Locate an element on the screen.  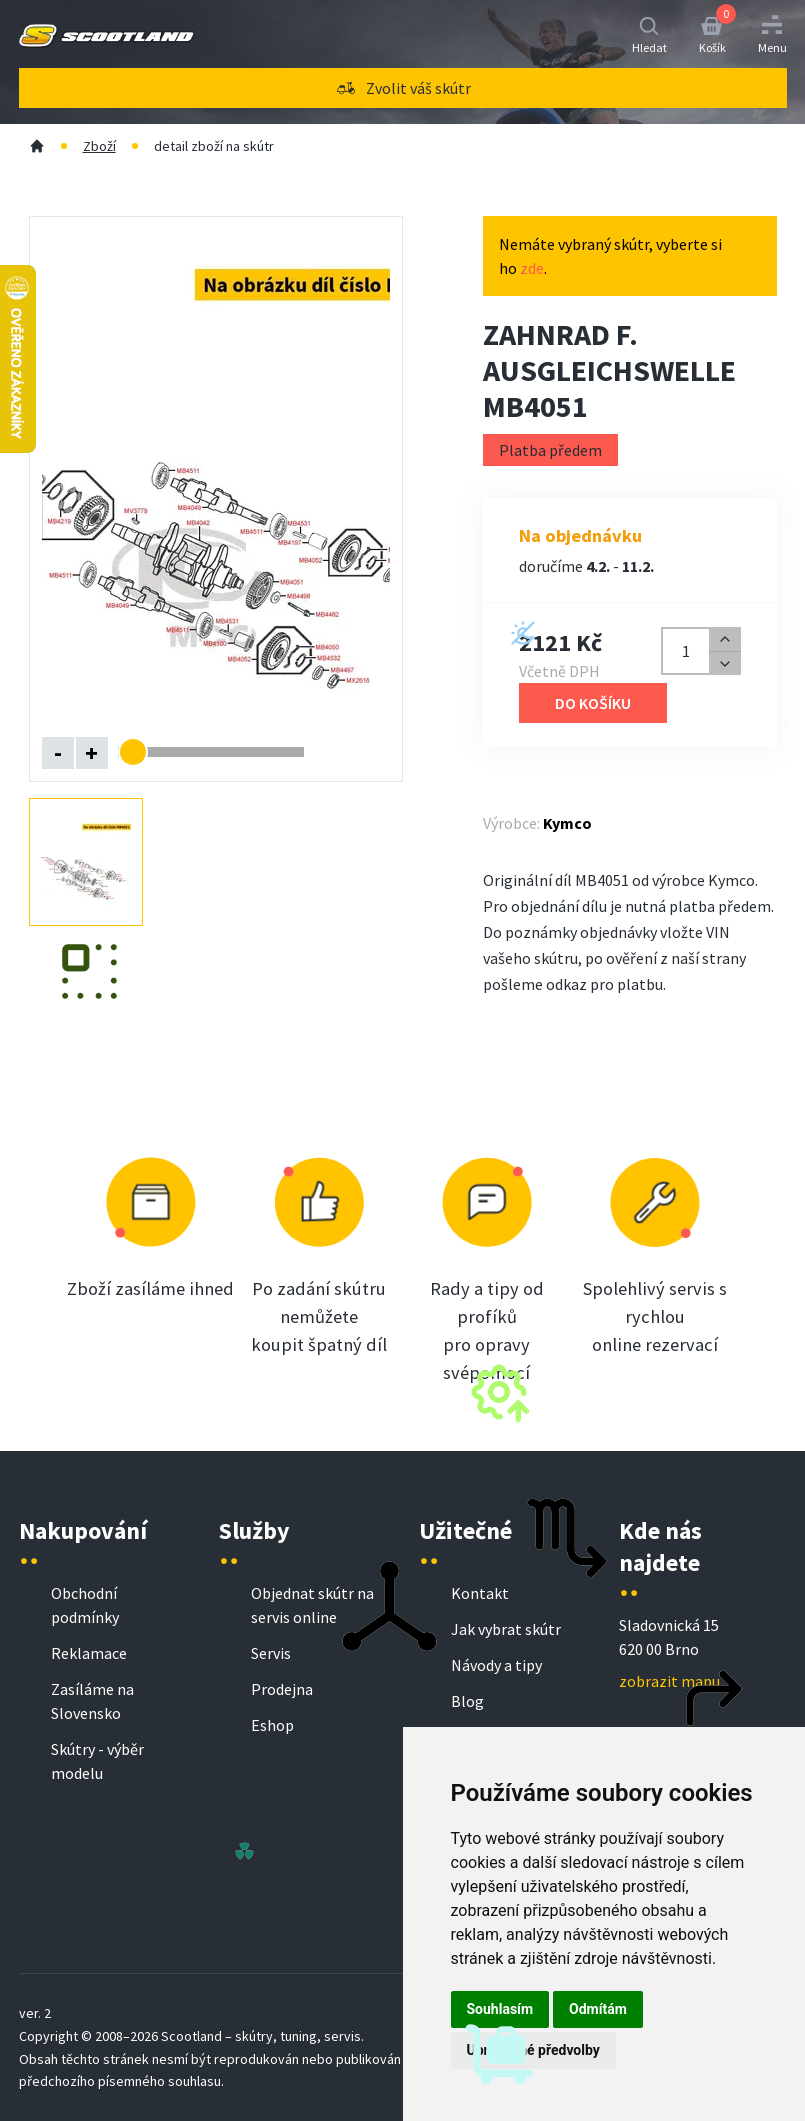
toggle between light and dark mode is located at coordinates (523, 633).